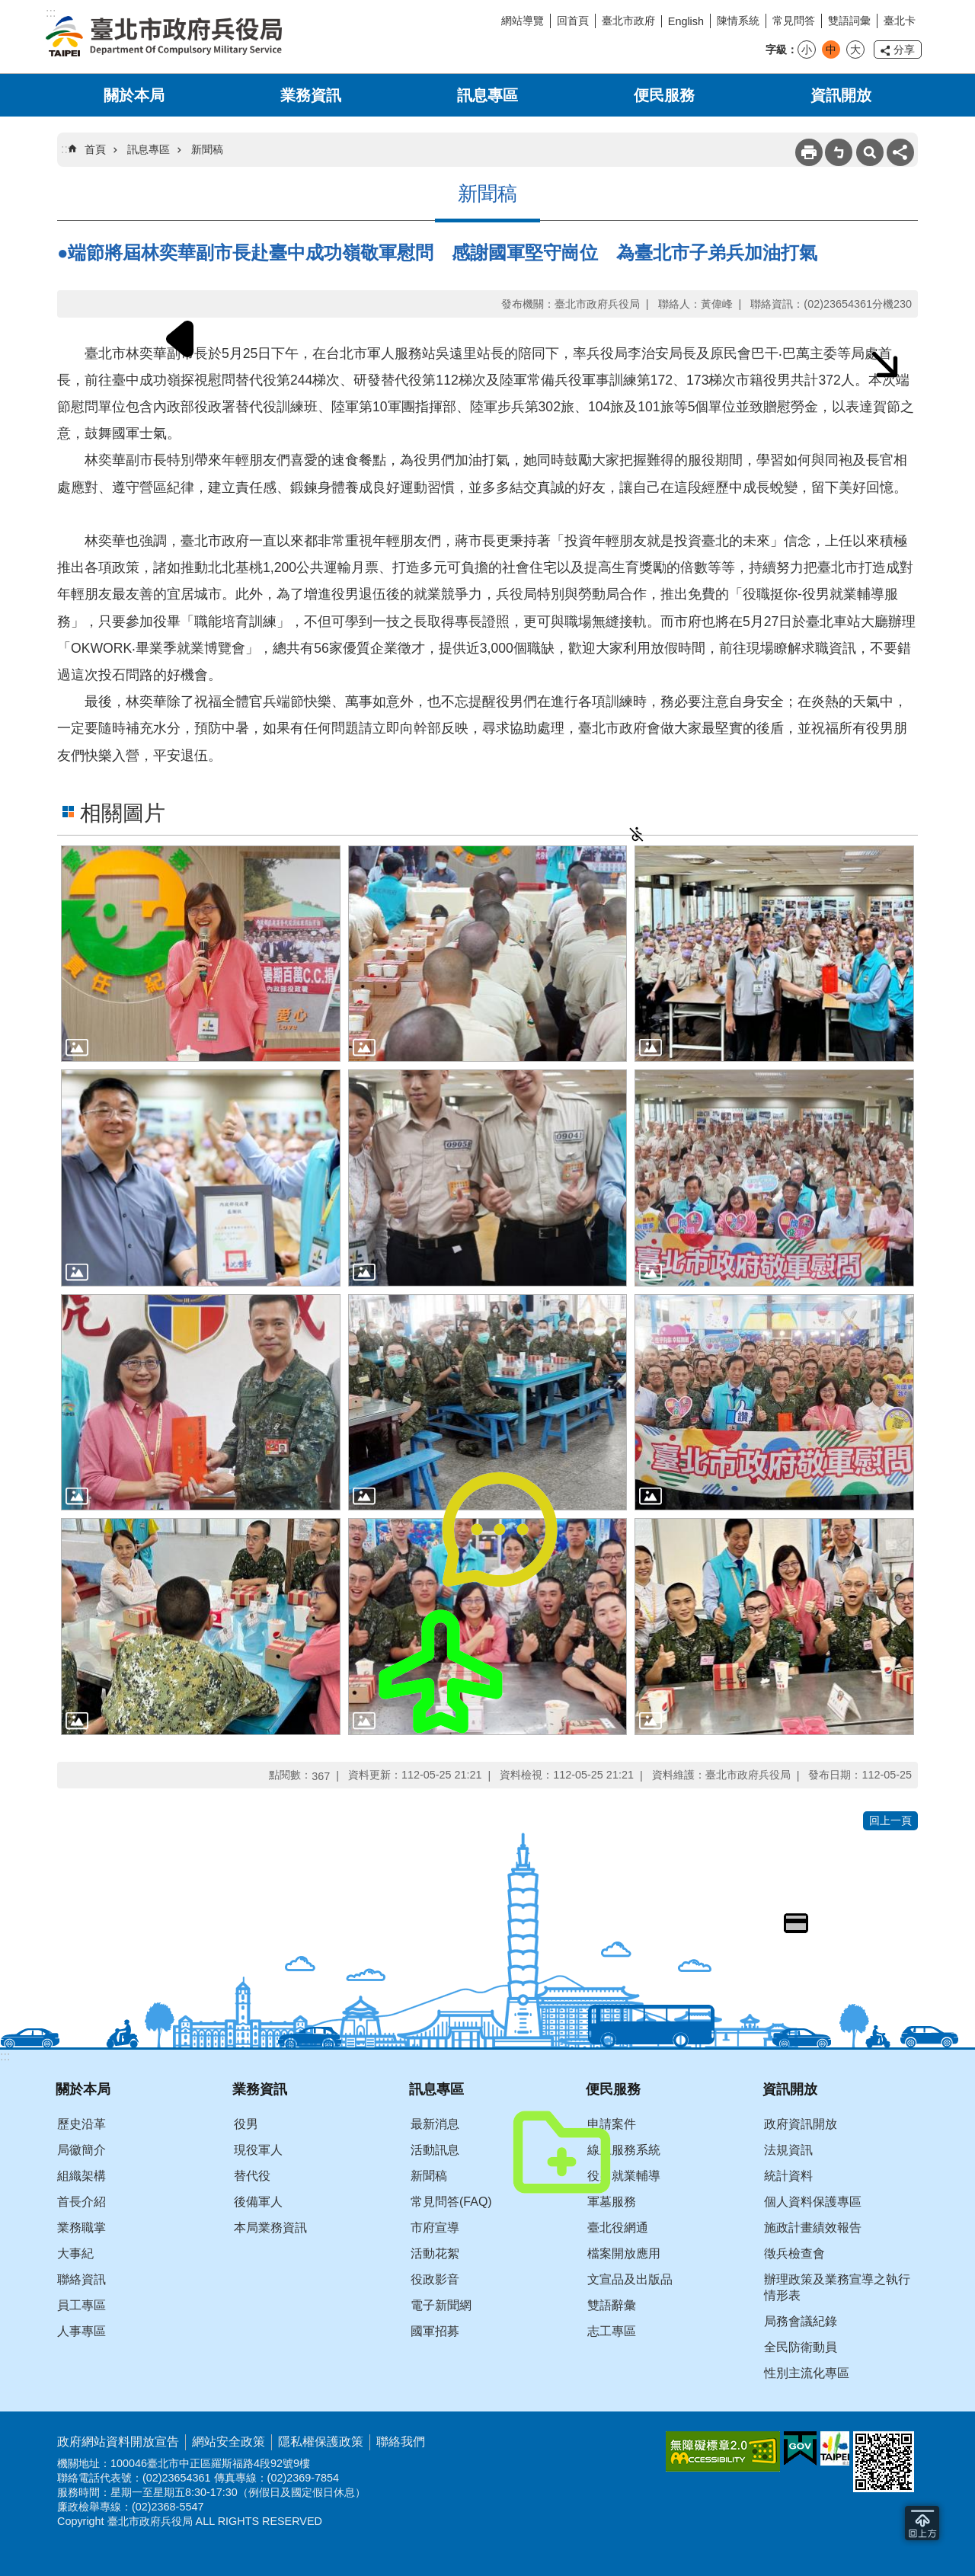 This screenshot has height=2576, width=975. What do you see at coordinates (796, 1923) in the screenshot?
I see `manage payment methods` at bounding box center [796, 1923].